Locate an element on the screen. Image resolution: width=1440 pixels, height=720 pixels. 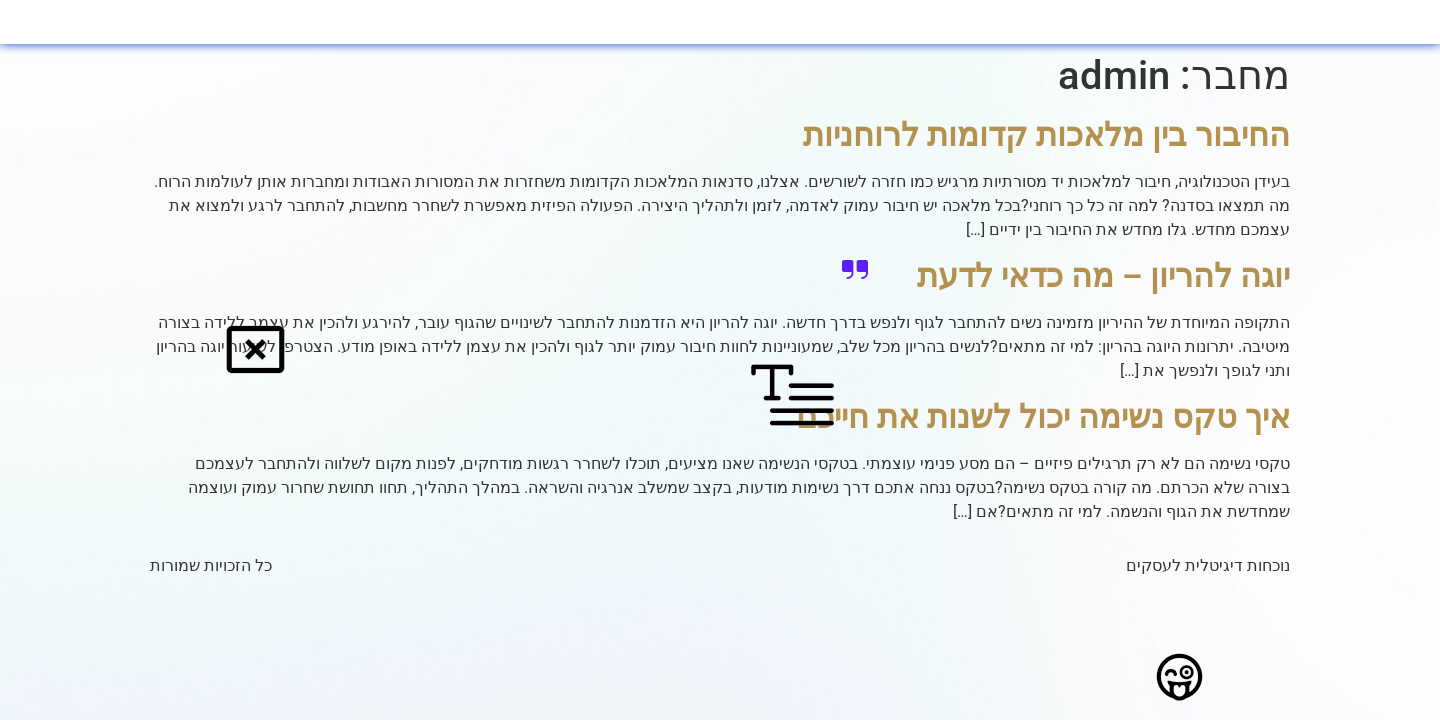
view or add a quote is located at coordinates (855, 269).